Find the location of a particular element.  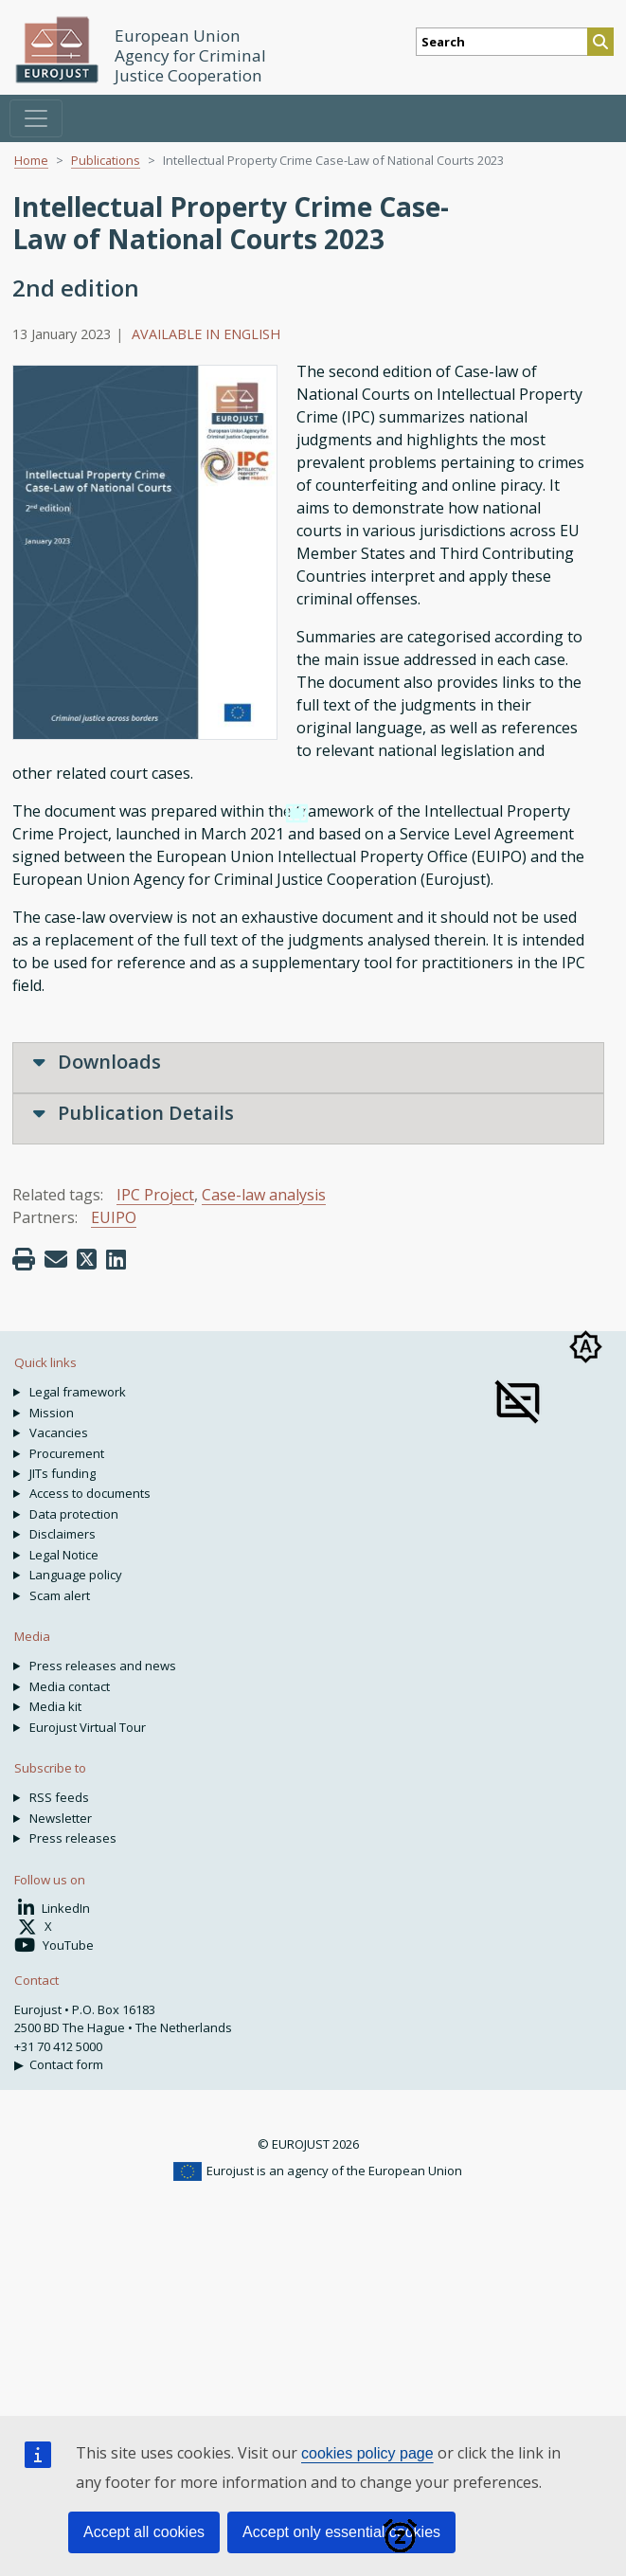

snooze an alarm or reminder is located at coordinates (400, 2535).